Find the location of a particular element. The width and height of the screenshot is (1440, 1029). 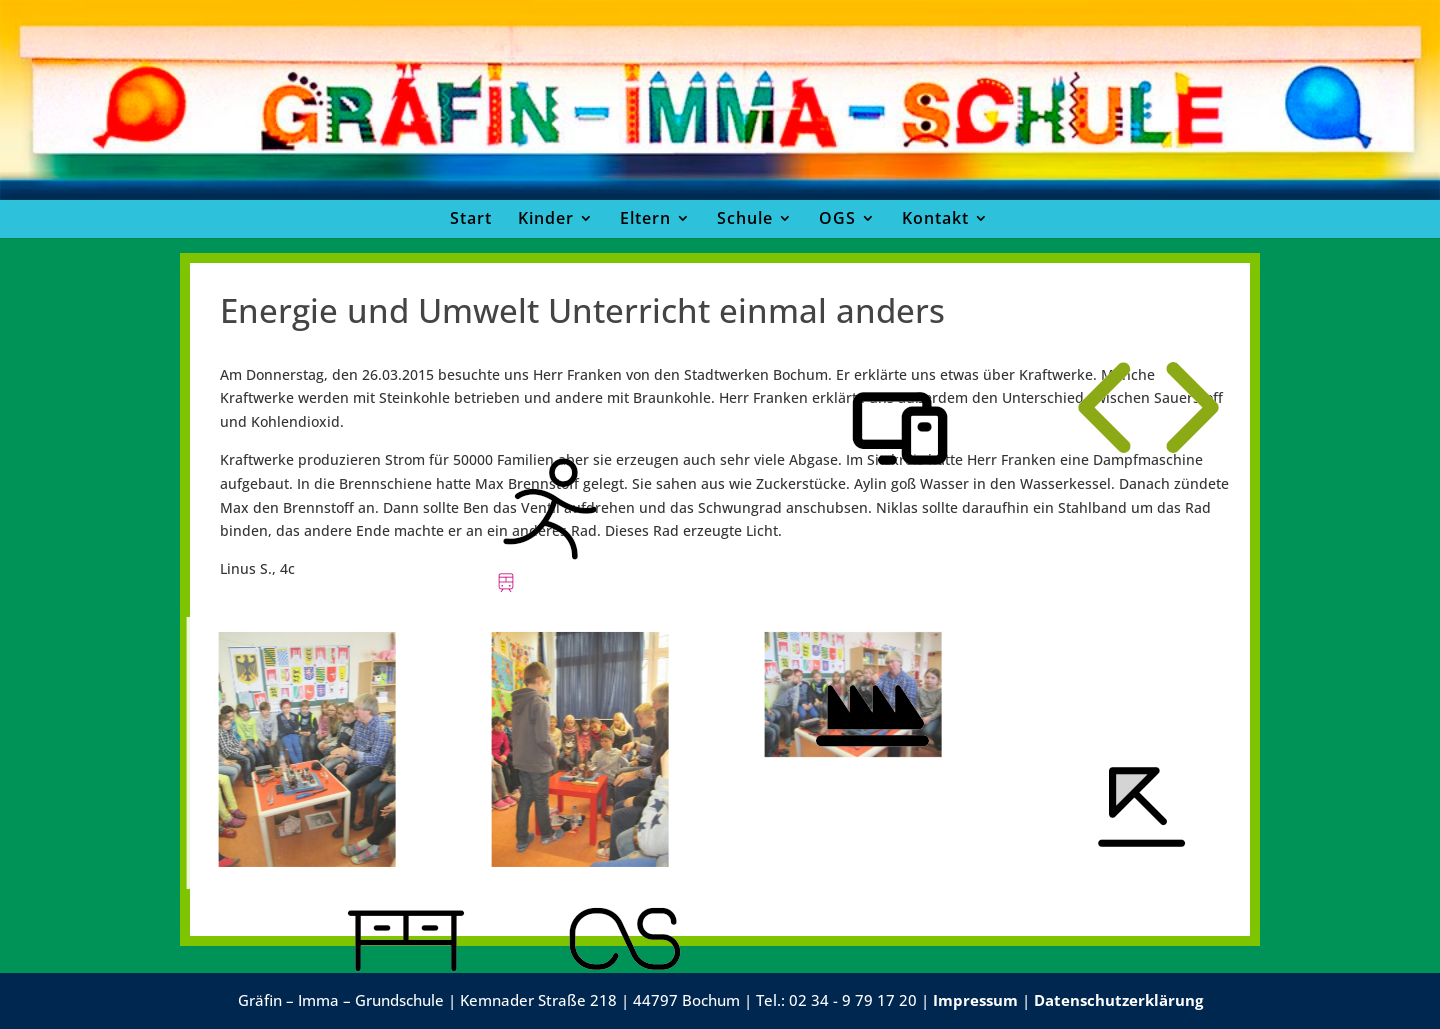

connect to last.fm account is located at coordinates (625, 937).